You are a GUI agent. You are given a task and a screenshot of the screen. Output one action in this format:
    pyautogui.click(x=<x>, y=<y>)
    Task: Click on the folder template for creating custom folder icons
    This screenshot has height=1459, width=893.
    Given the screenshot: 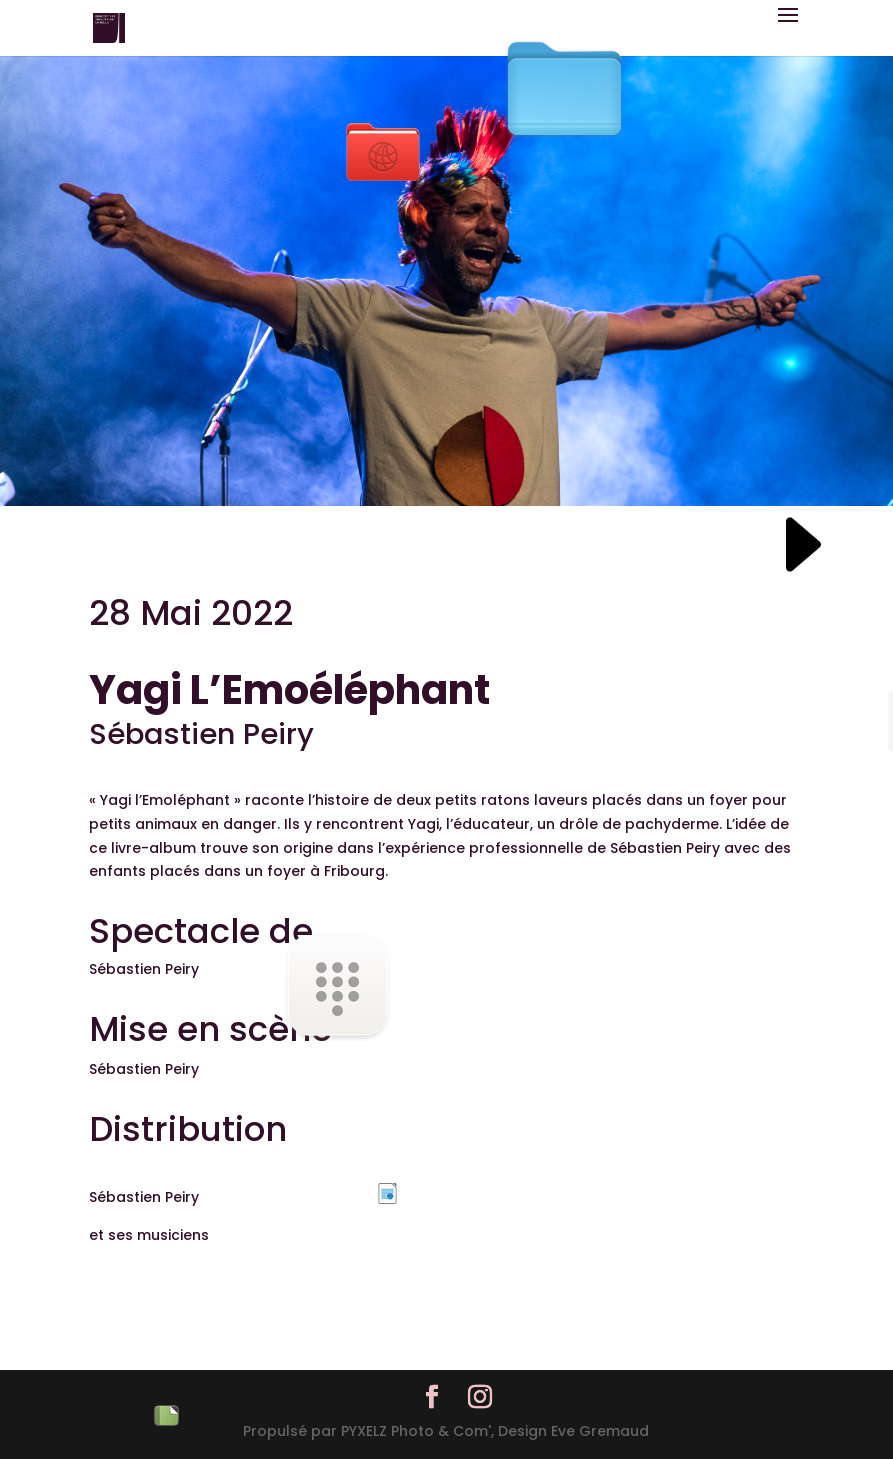 What is the action you would take?
    pyautogui.click(x=564, y=88)
    